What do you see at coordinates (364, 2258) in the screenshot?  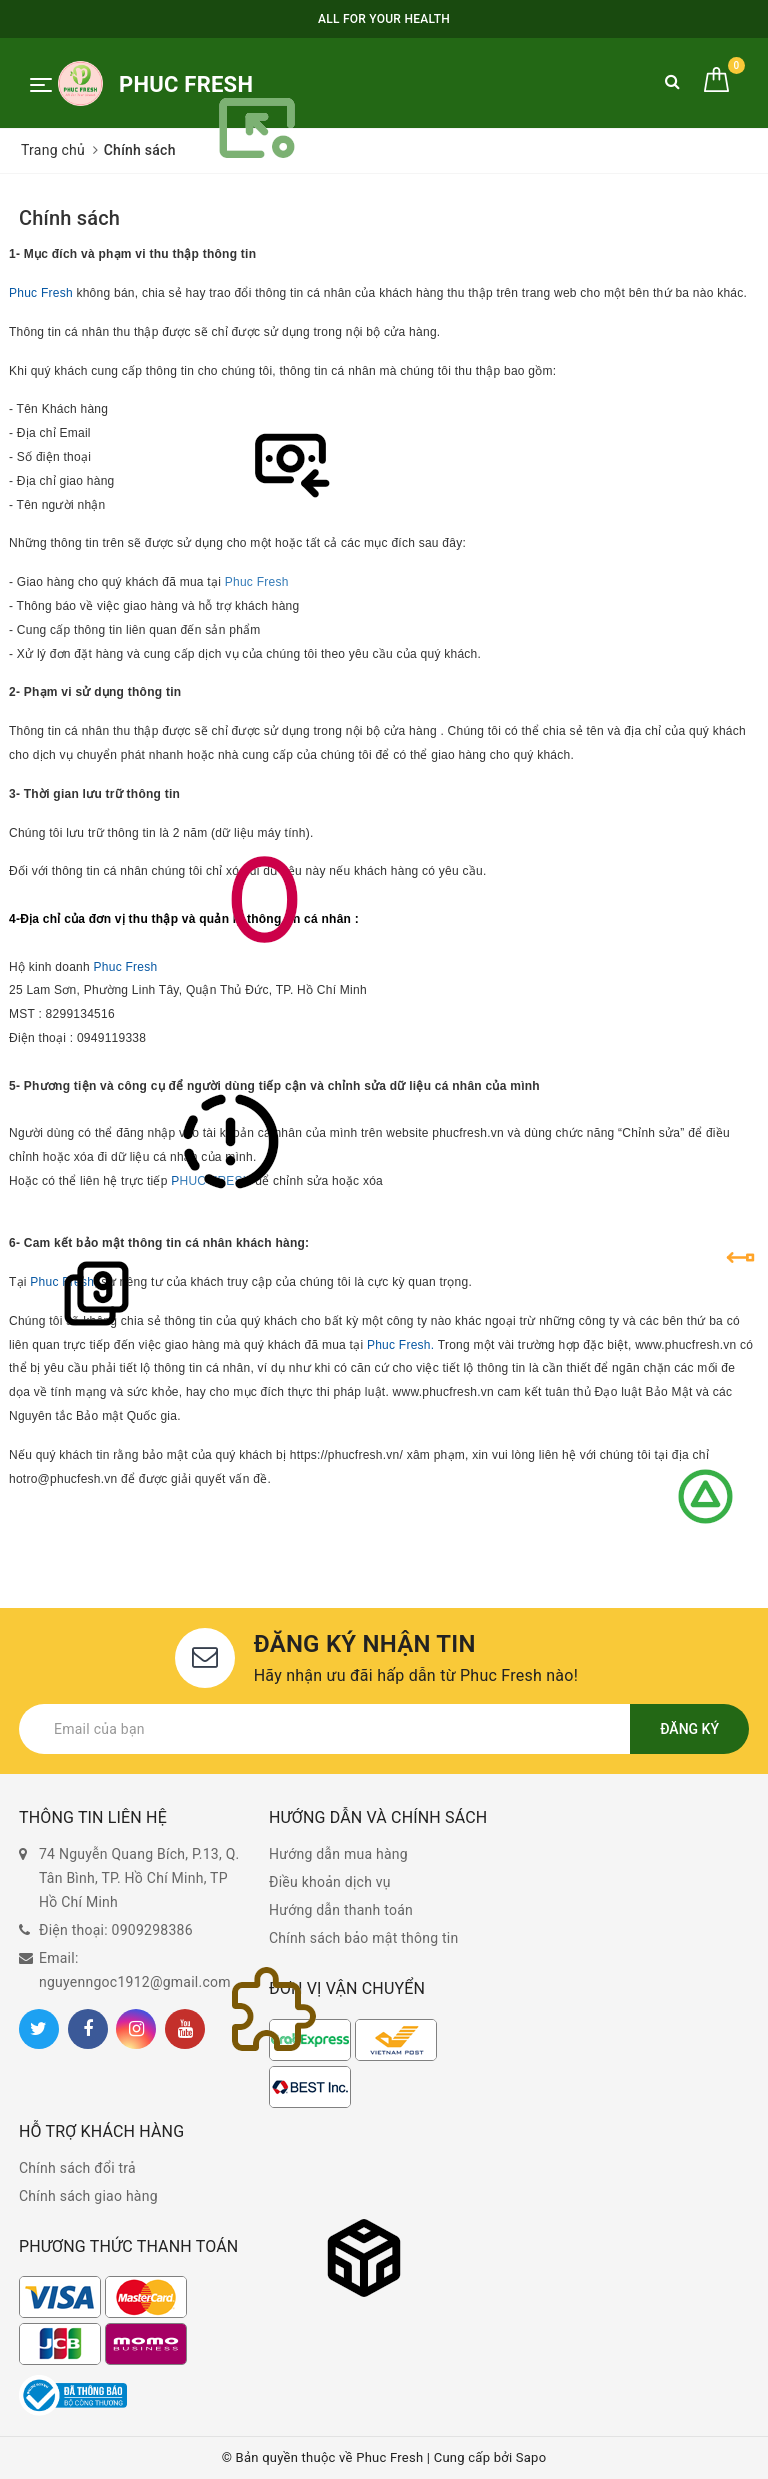 I see `open codesandbox development environment` at bounding box center [364, 2258].